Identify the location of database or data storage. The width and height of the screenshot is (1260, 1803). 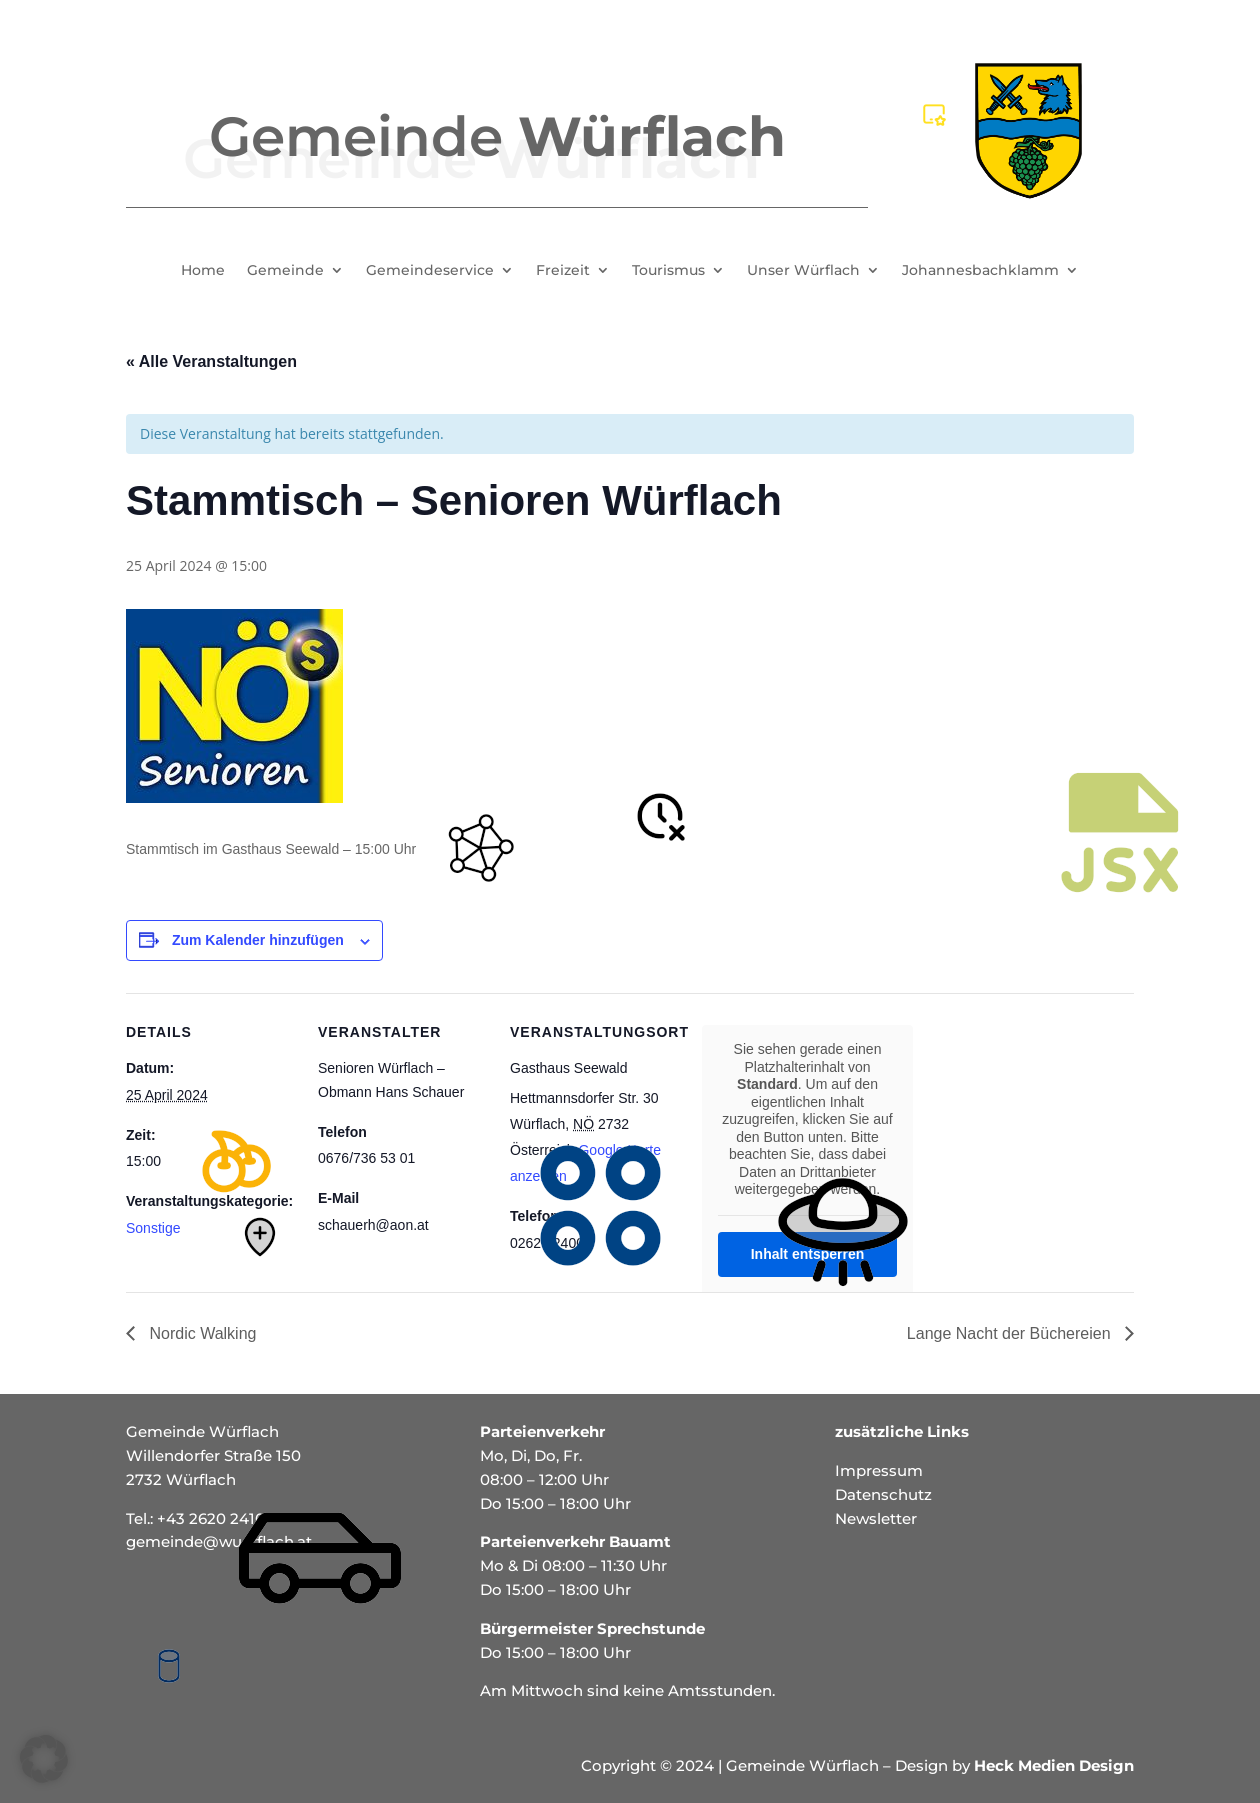
(169, 1666).